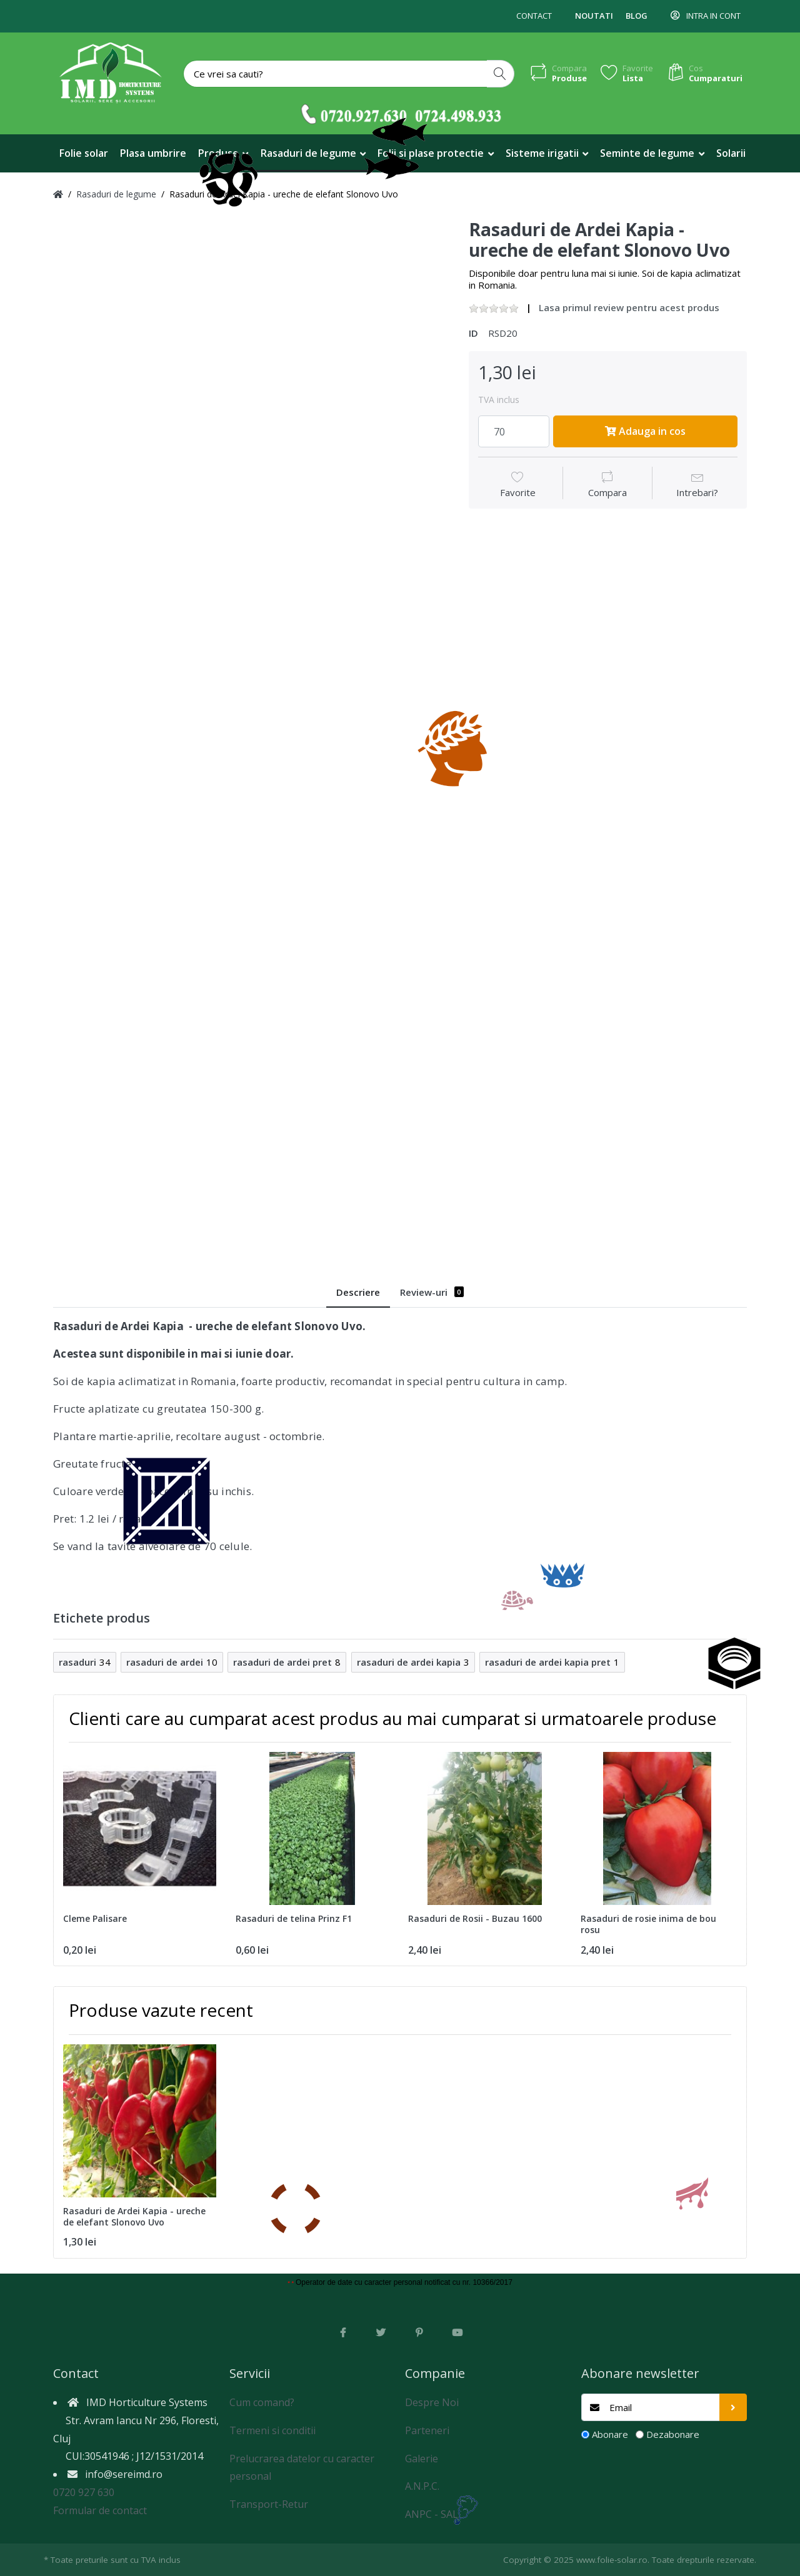 This screenshot has width=800, height=2576. What do you see at coordinates (454, 748) in the screenshot?
I see `represents a roman empire or ancient history themed game` at bounding box center [454, 748].